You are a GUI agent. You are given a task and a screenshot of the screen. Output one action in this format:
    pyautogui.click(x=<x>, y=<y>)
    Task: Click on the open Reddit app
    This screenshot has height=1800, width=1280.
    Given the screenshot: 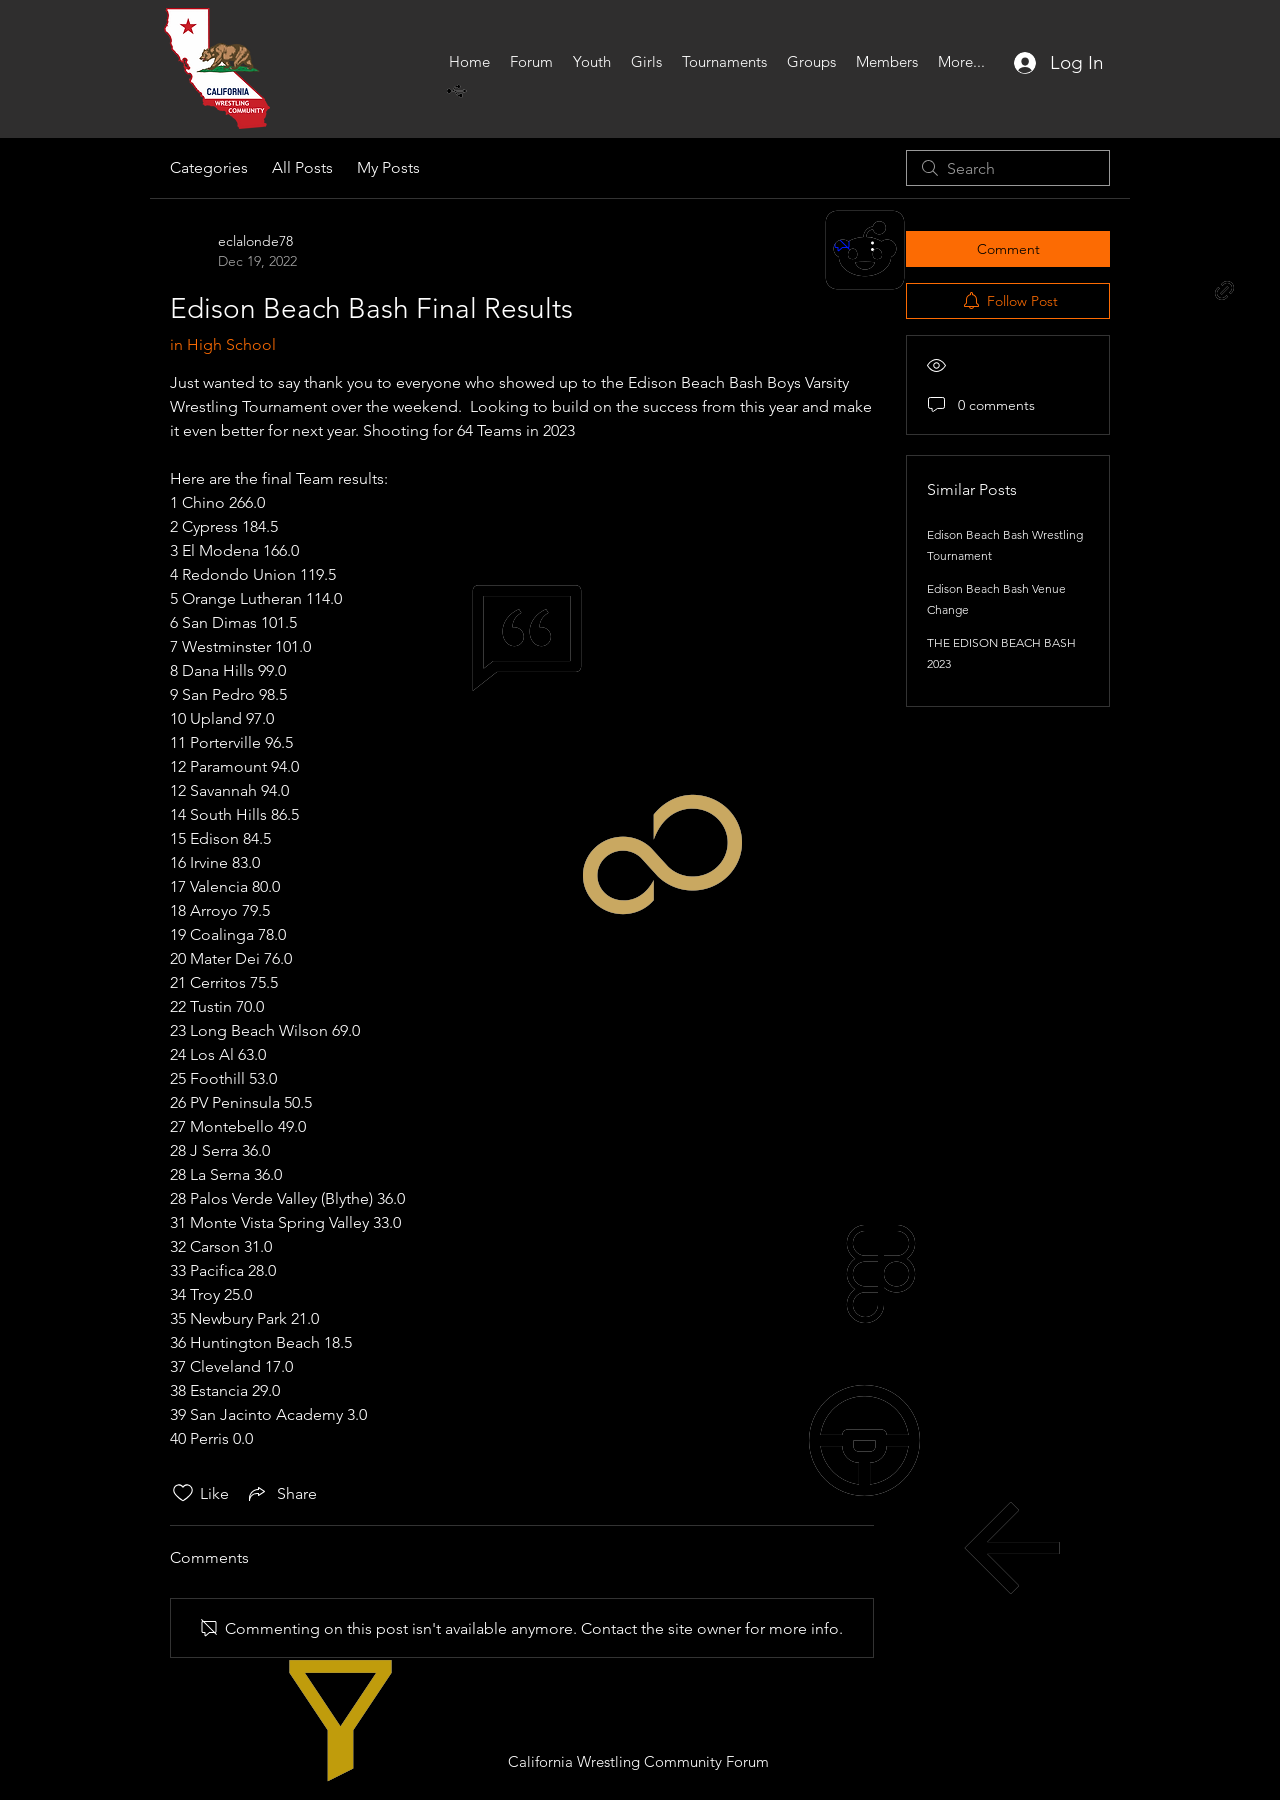 What is the action you would take?
    pyautogui.click(x=865, y=250)
    